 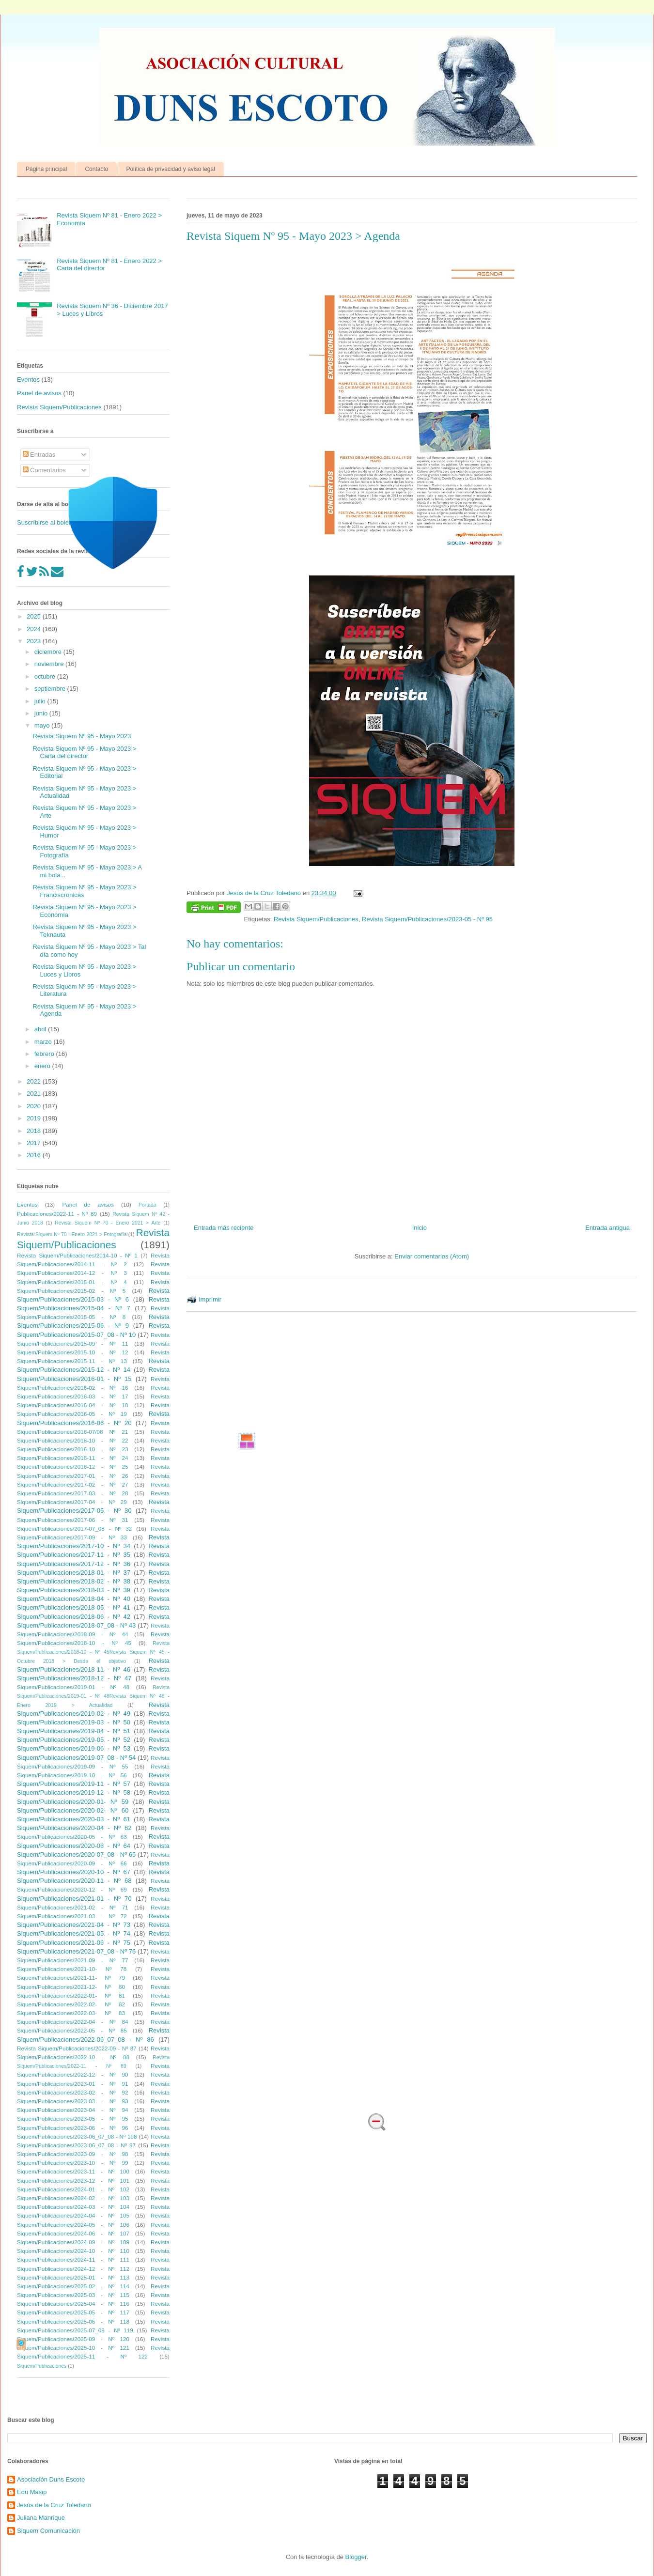 What do you see at coordinates (113, 523) in the screenshot?
I see `windows defender security status` at bounding box center [113, 523].